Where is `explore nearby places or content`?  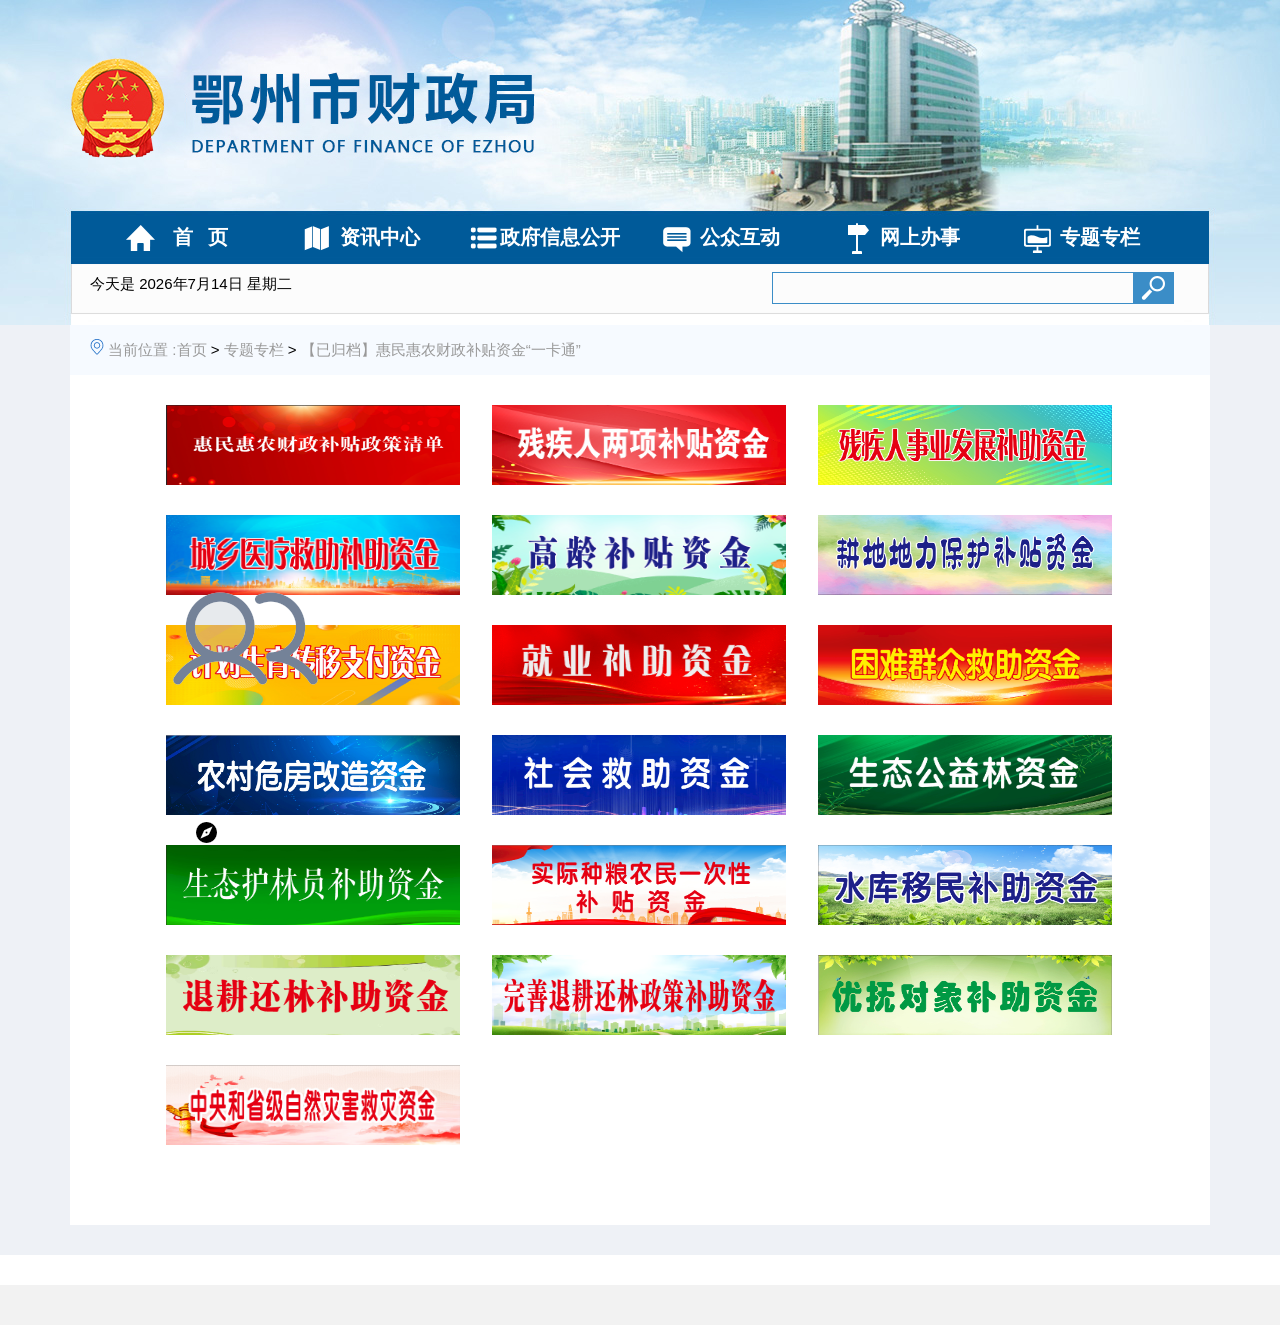
explore nearby places or content is located at coordinates (206, 832).